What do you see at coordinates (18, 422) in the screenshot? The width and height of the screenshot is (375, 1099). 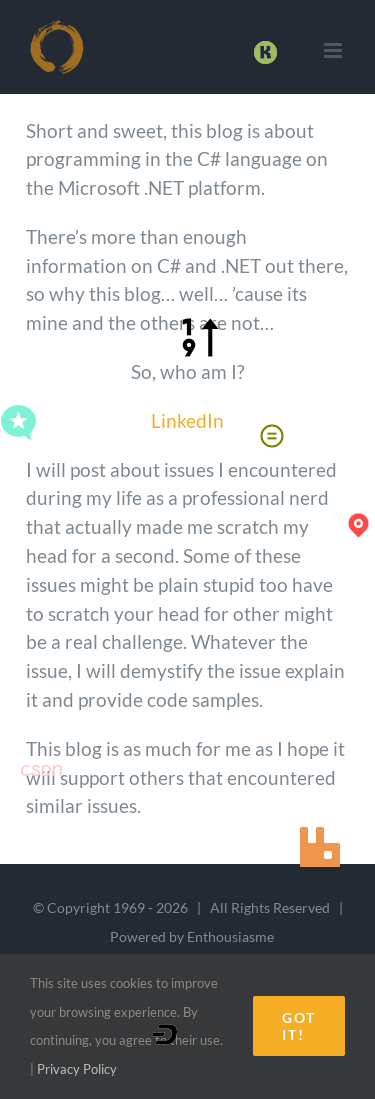 I see `open the Micro.blog app` at bounding box center [18, 422].